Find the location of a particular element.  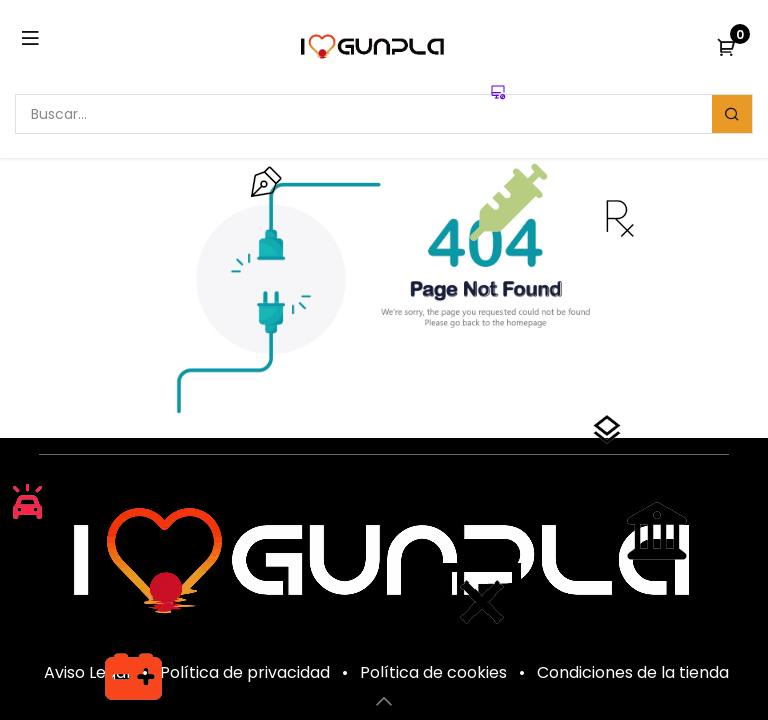

access banking or financial services is located at coordinates (657, 530).